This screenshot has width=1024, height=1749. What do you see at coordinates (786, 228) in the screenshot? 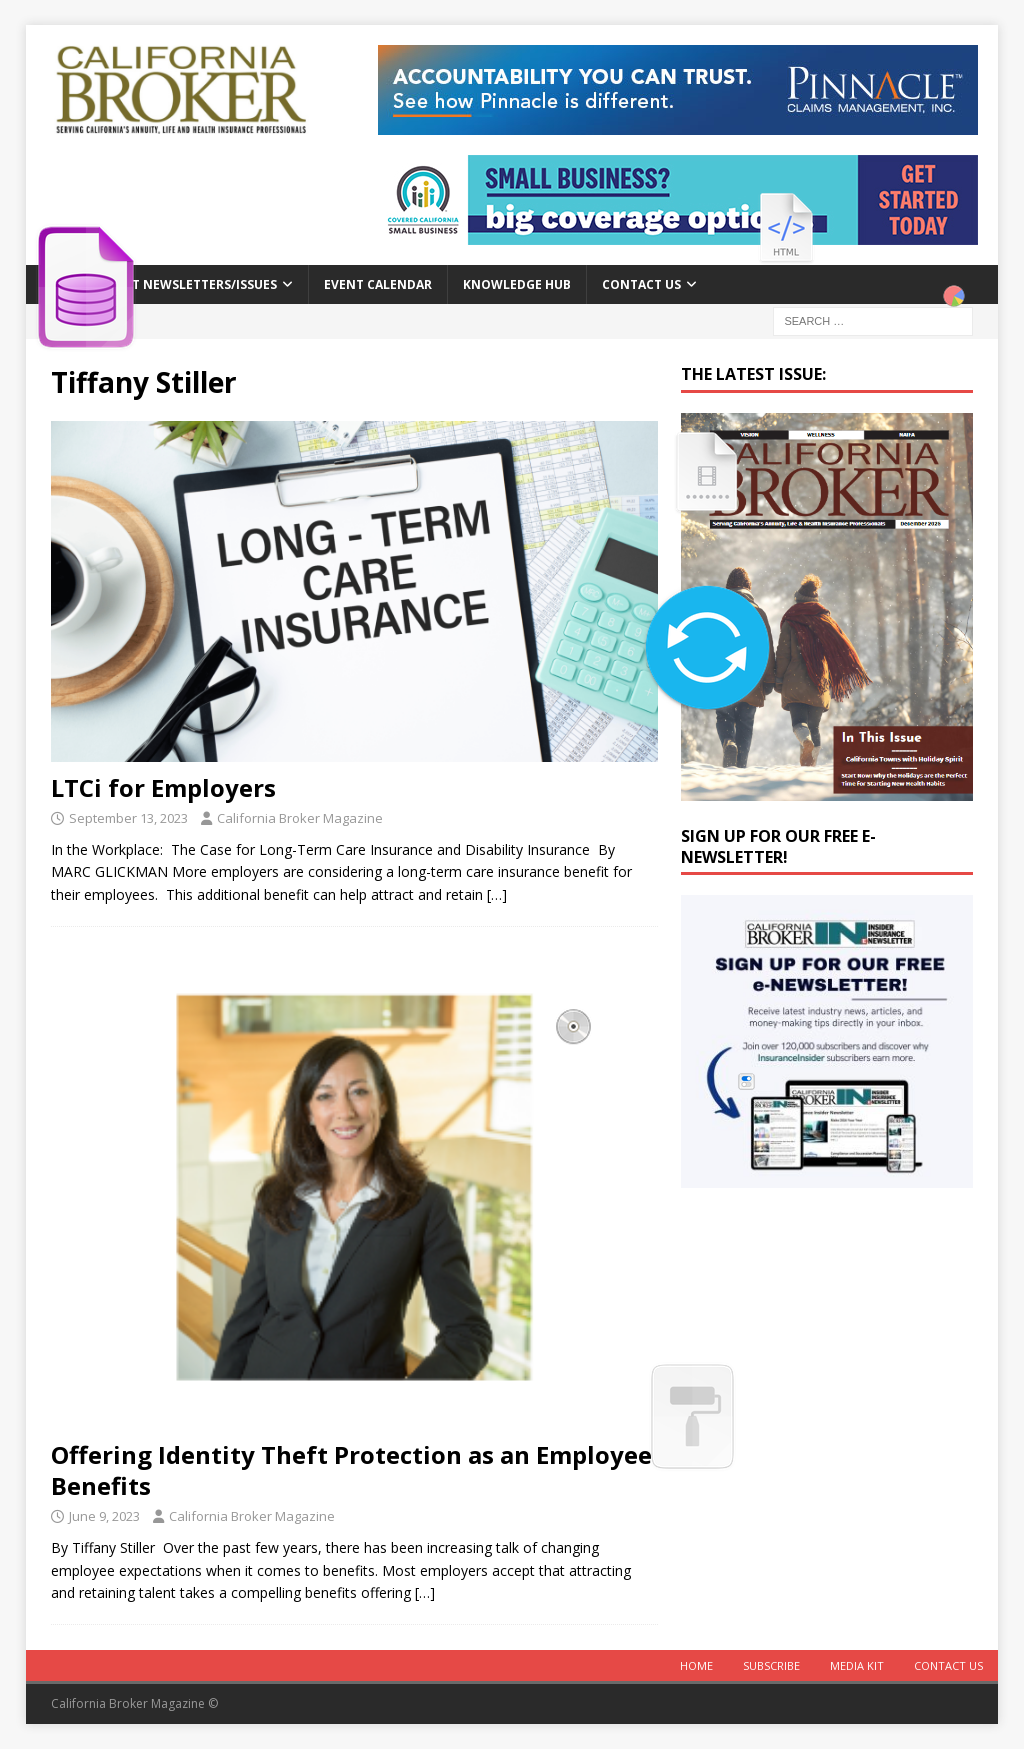
I see `an HTML document or webpage file` at bounding box center [786, 228].